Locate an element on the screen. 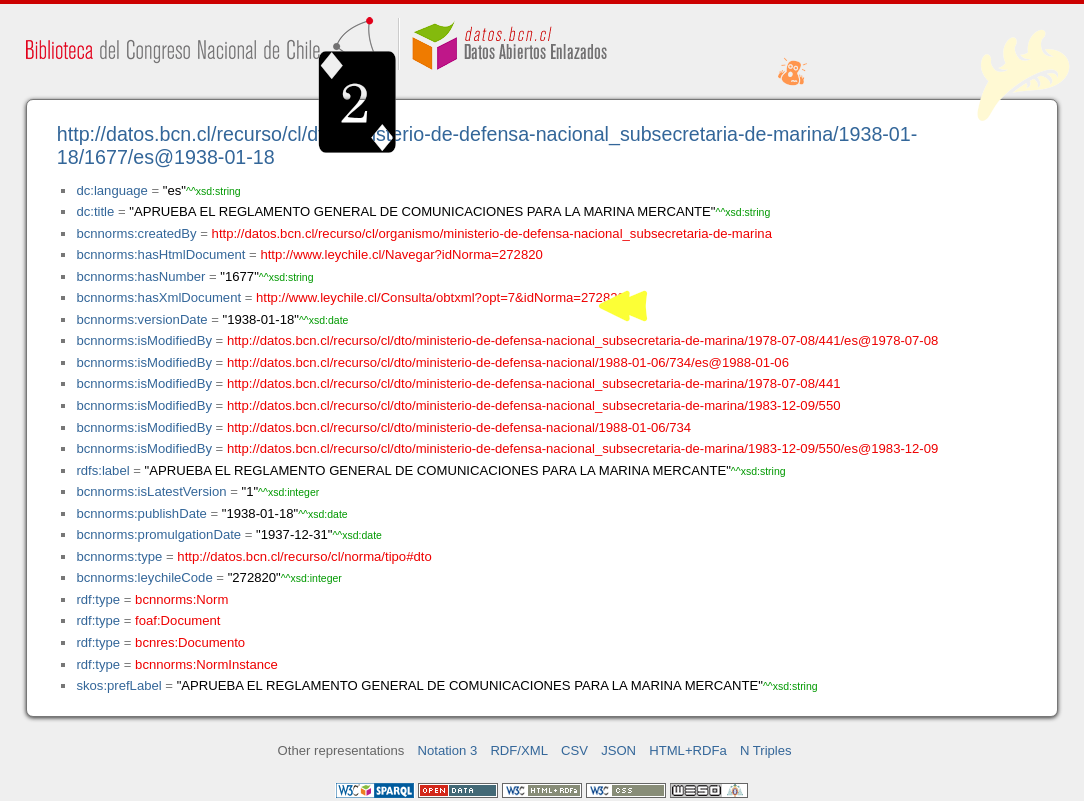 The width and height of the screenshot is (1084, 801). two of diamonds playing card is located at coordinates (357, 102).